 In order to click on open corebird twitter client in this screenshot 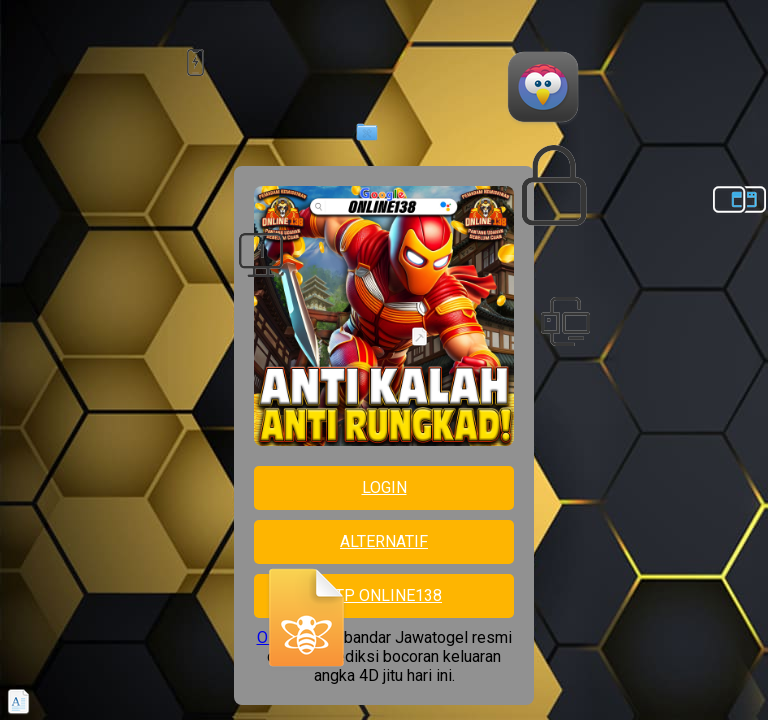, I will do `click(543, 87)`.